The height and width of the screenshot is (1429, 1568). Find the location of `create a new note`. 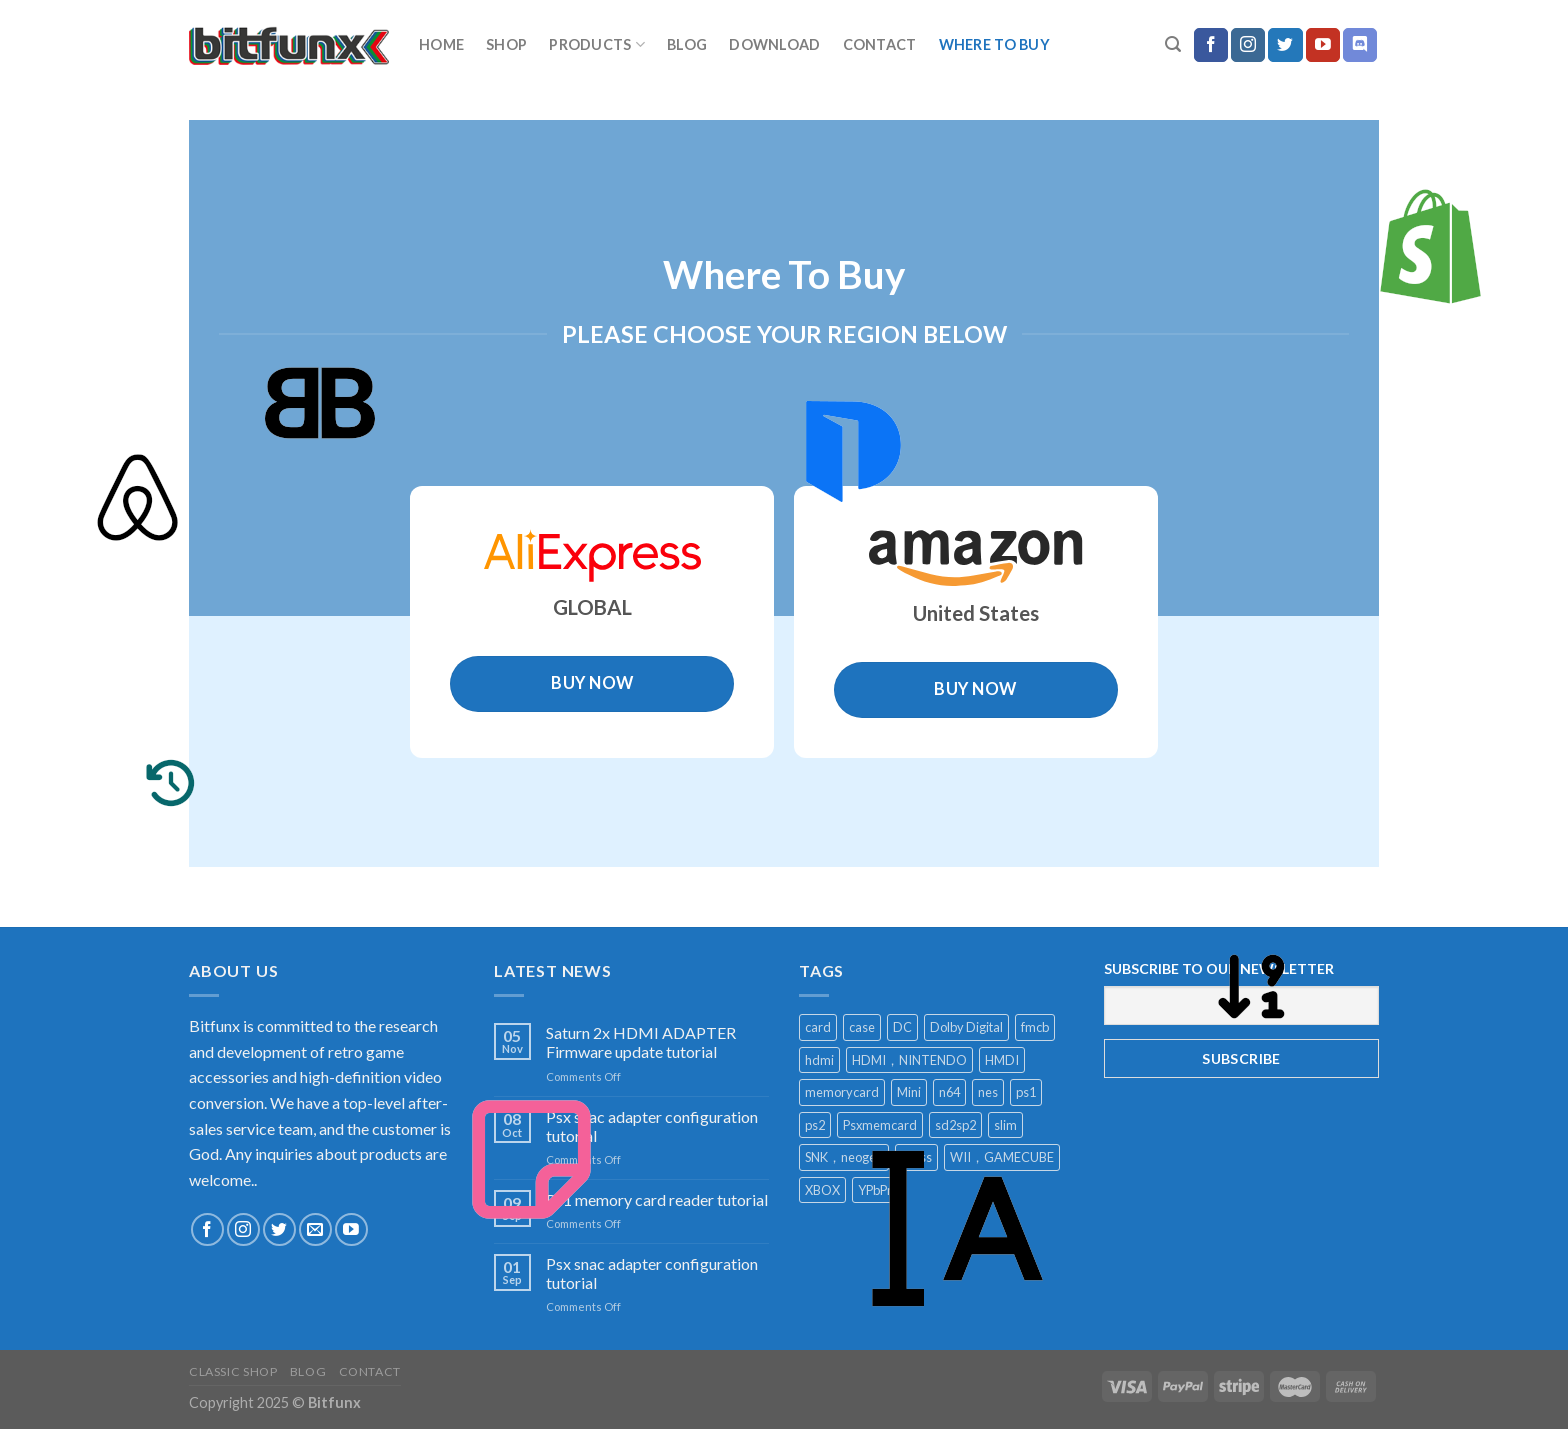

create a new note is located at coordinates (531, 1159).